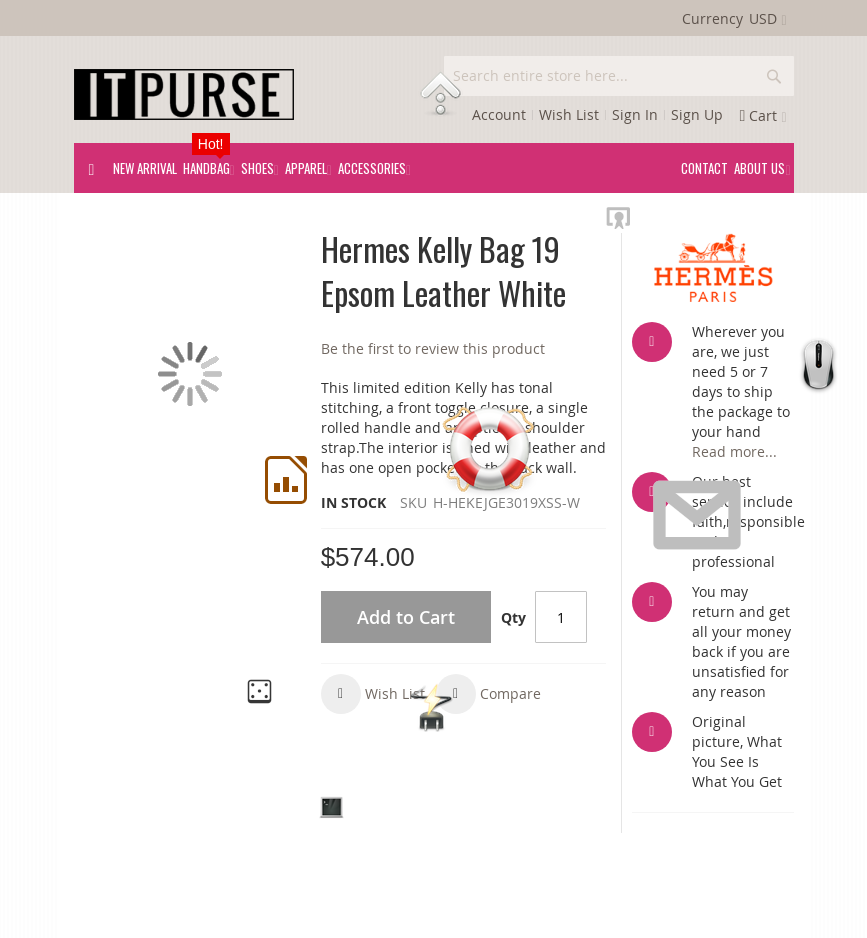 The height and width of the screenshot is (938, 867). Describe the element at coordinates (697, 512) in the screenshot. I see `indicates unread email in your inbox` at that location.